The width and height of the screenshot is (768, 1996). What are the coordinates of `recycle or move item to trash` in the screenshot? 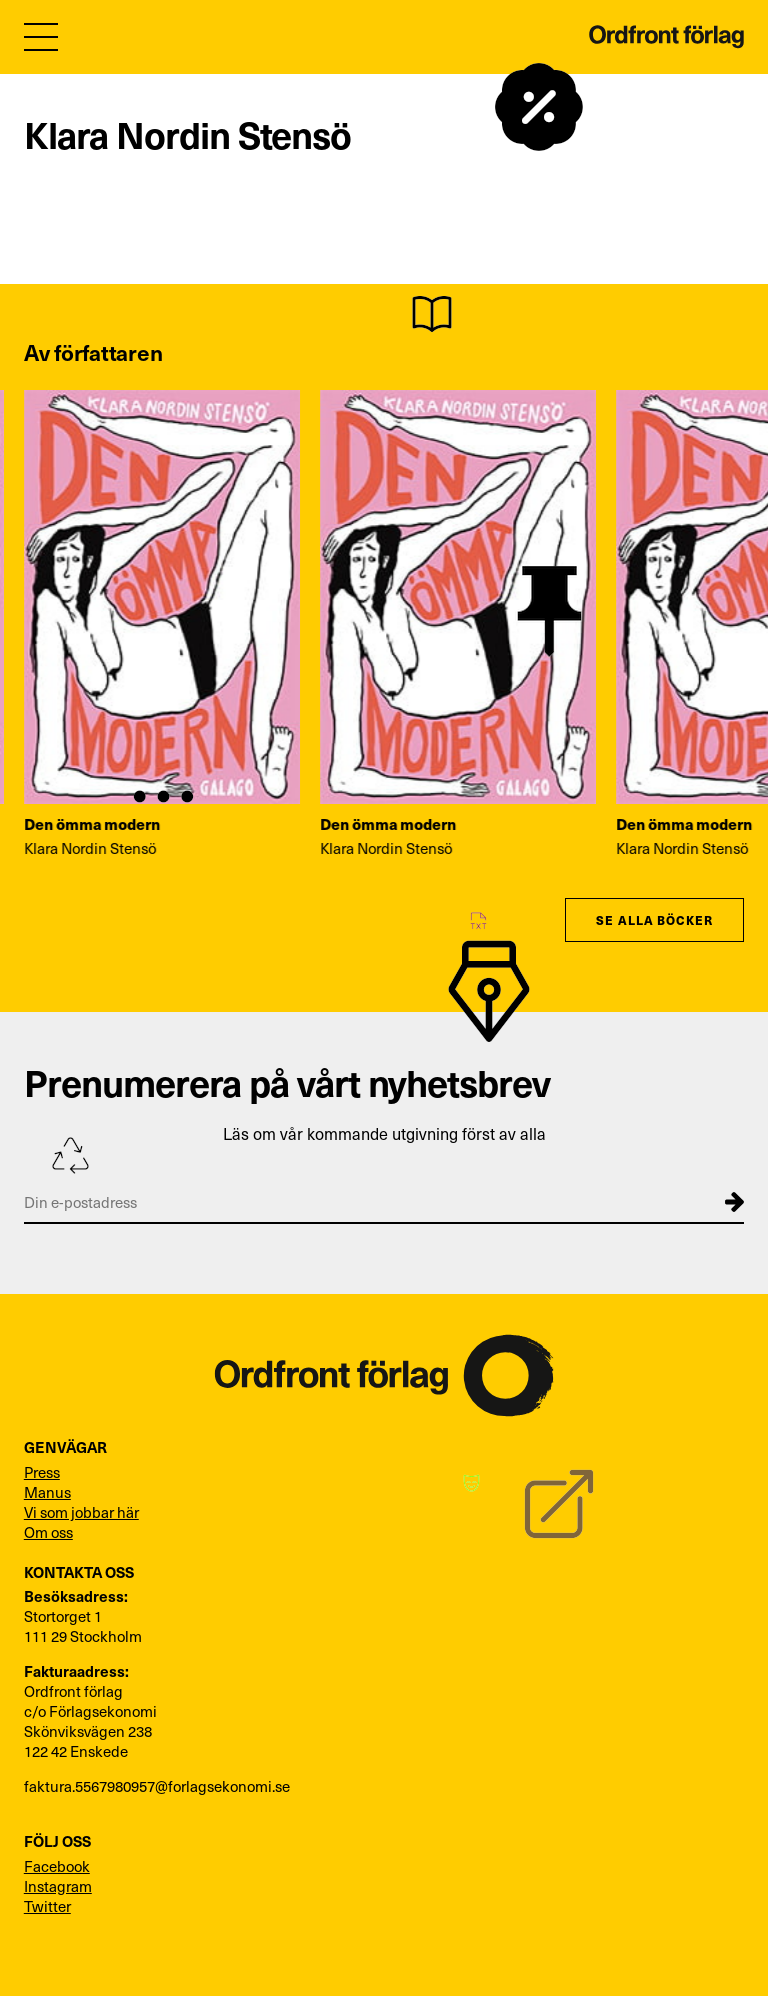 It's located at (70, 1155).